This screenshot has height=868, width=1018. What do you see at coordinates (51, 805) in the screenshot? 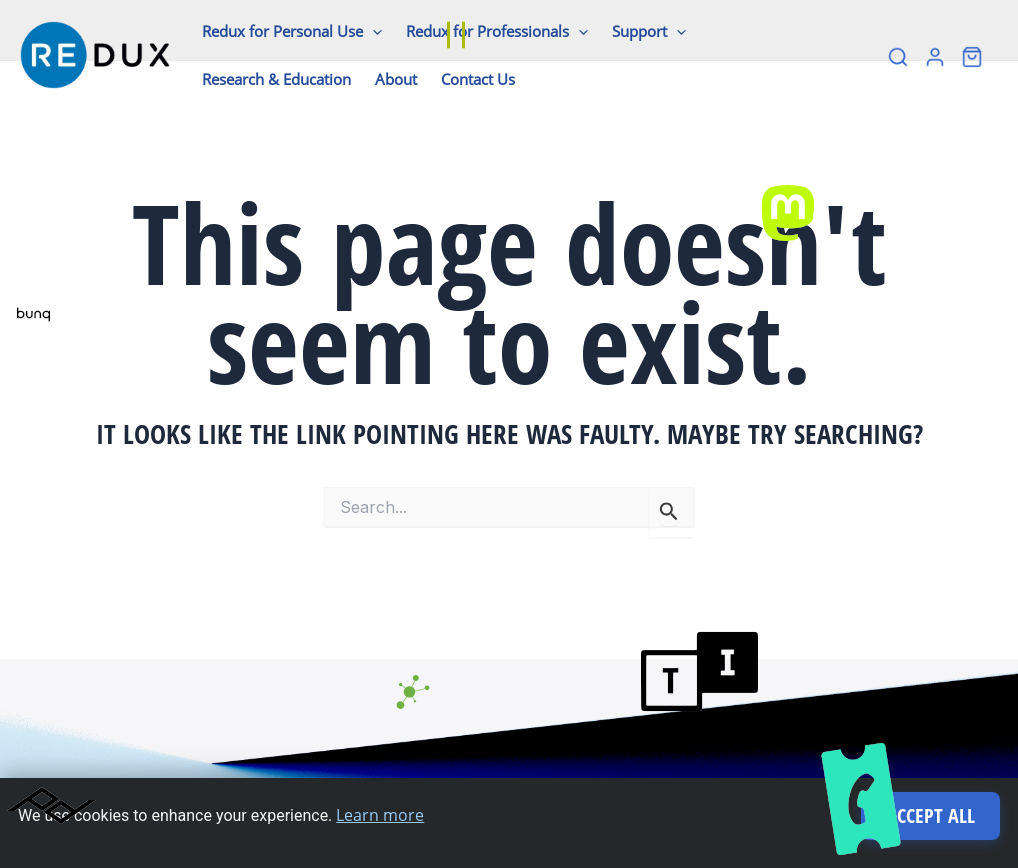
I see `Peak Design brand logo` at bounding box center [51, 805].